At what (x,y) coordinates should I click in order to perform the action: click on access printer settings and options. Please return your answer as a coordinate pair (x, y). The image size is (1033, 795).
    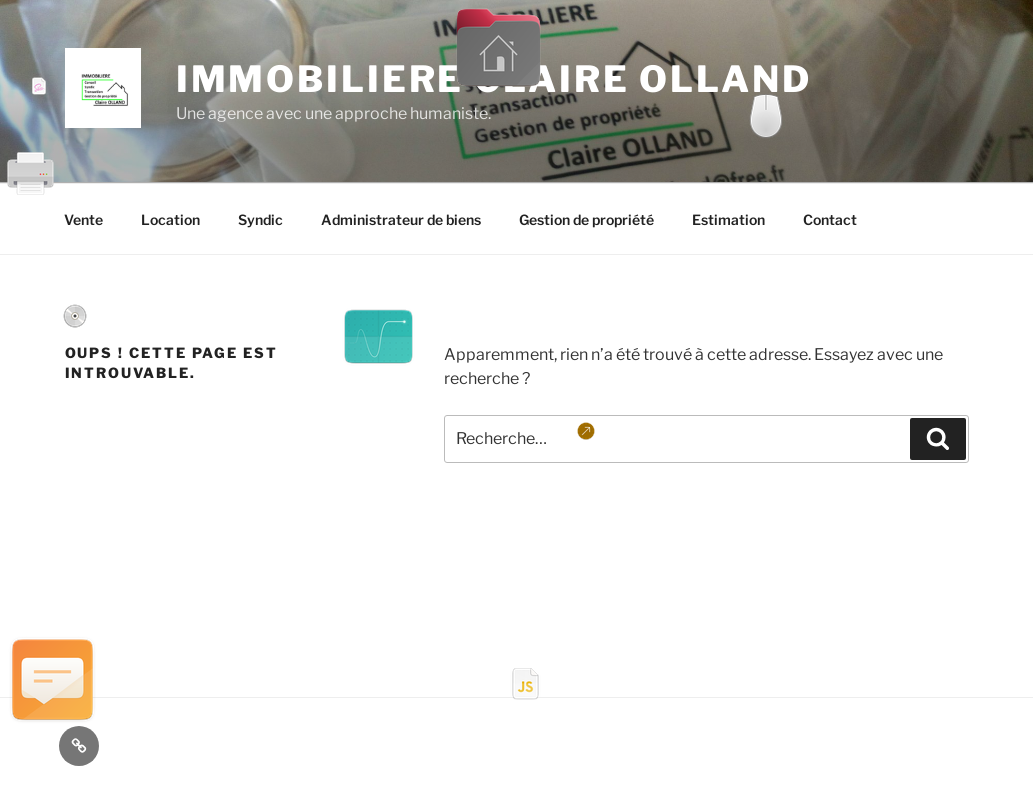
    Looking at the image, I should click on (30, 173).